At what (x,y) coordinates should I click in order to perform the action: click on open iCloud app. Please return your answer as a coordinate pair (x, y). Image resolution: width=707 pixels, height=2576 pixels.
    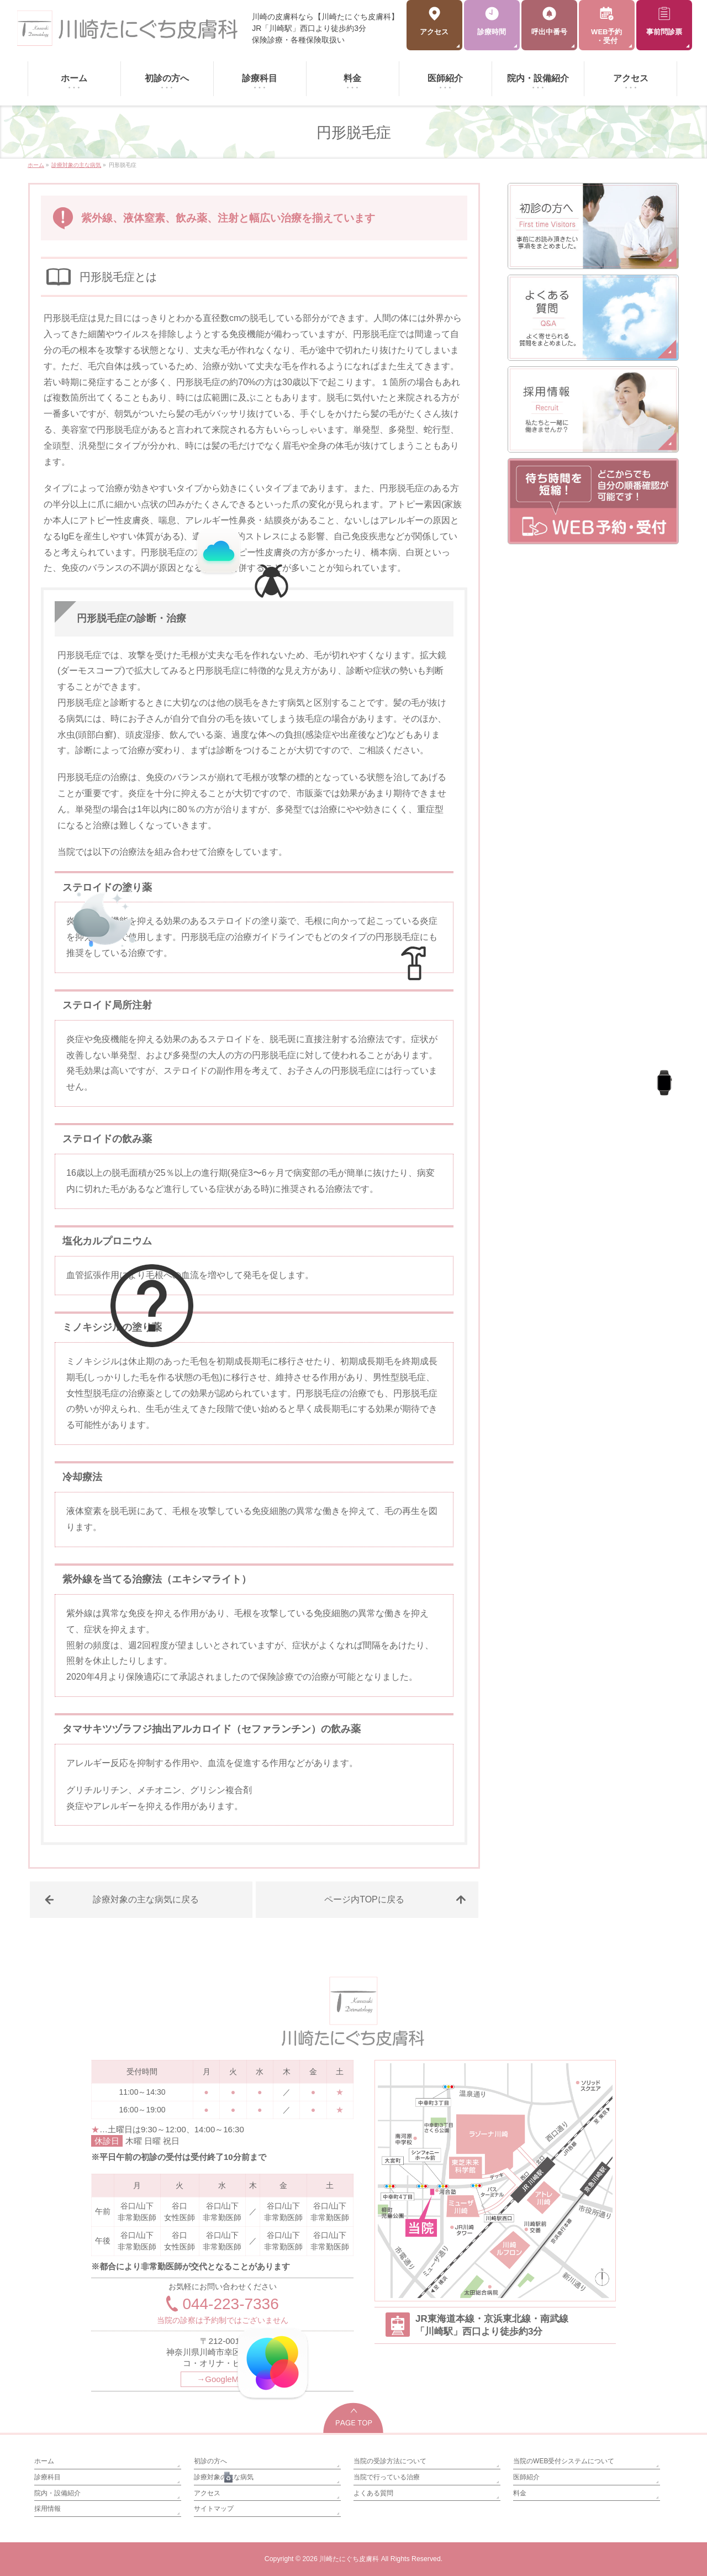
    Looking at the image, I should click on (219, 551).